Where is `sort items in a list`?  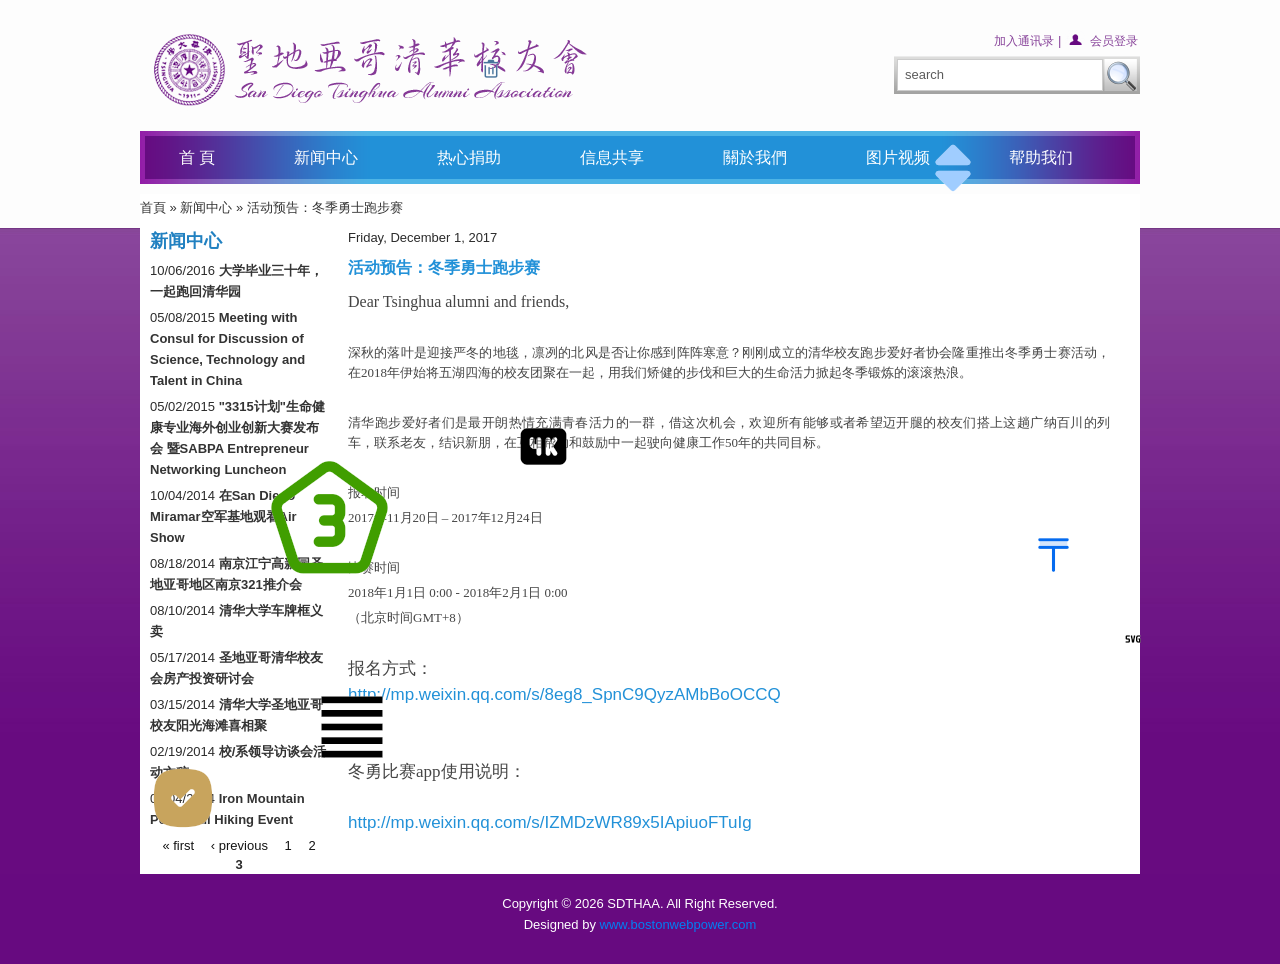 sort items in a list is located at coordinates (953, 168).